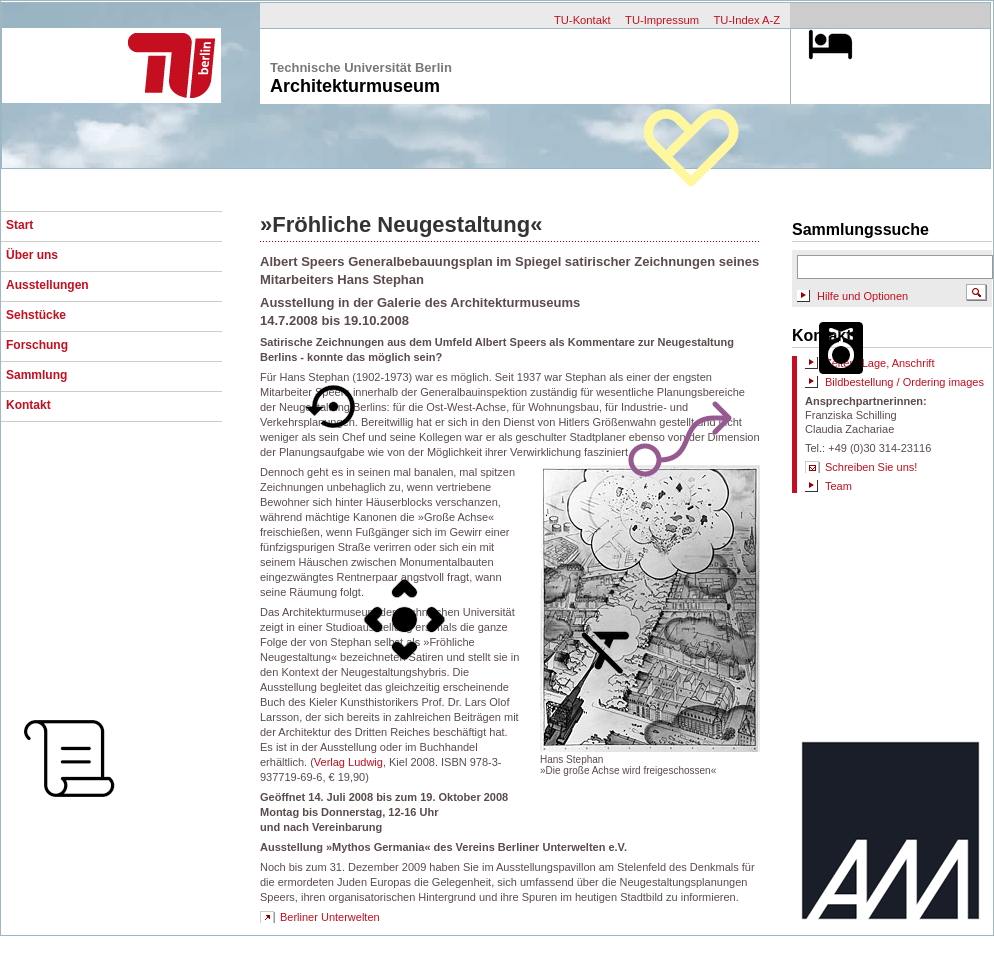 Image resolution: width=994 pixels, height=976 pixels. I want to click on indicates nonbinary gender identity option, so click(841, 348).